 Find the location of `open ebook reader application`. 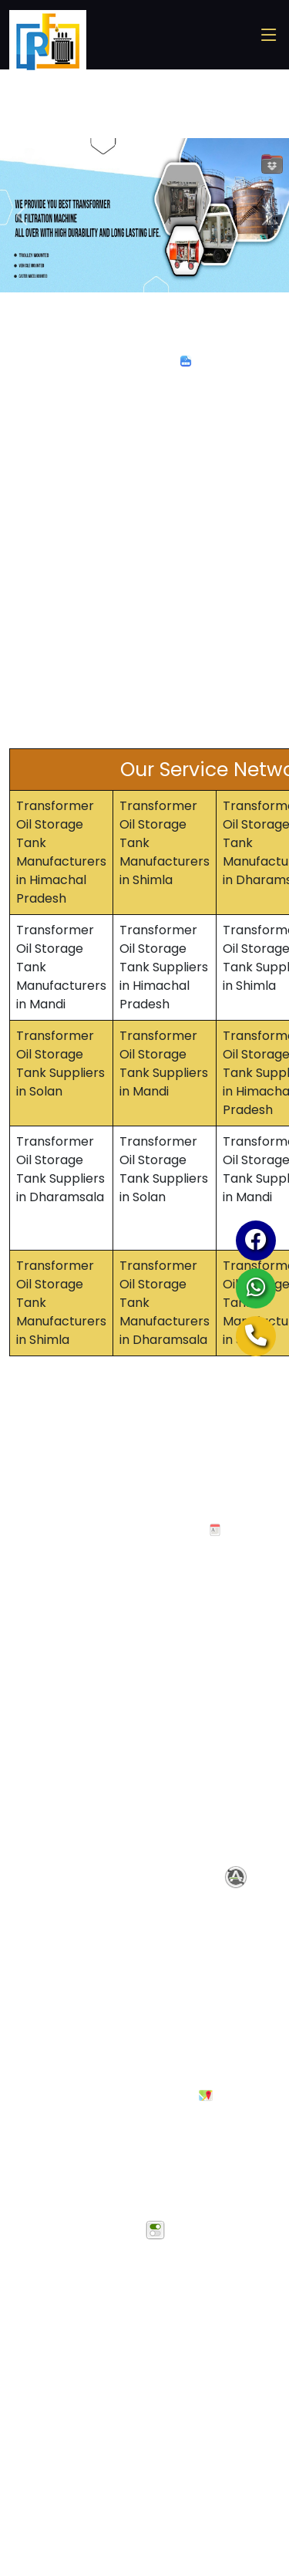

open ebook reader application is located at coordinates (215, 1530).